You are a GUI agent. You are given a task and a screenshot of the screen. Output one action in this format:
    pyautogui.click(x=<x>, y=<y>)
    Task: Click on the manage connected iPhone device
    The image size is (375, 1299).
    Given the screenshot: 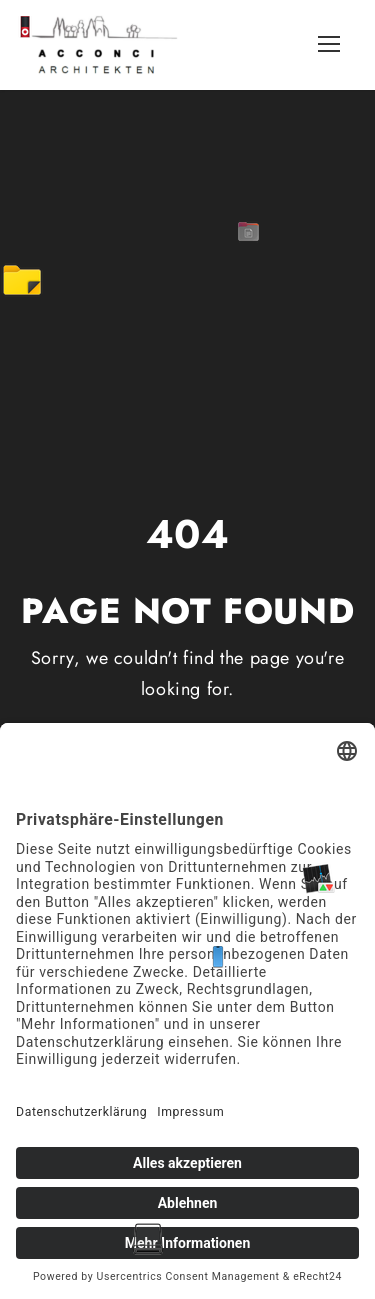 What is the action you would take?
    pyautogui.click(x=218, y=957)
    